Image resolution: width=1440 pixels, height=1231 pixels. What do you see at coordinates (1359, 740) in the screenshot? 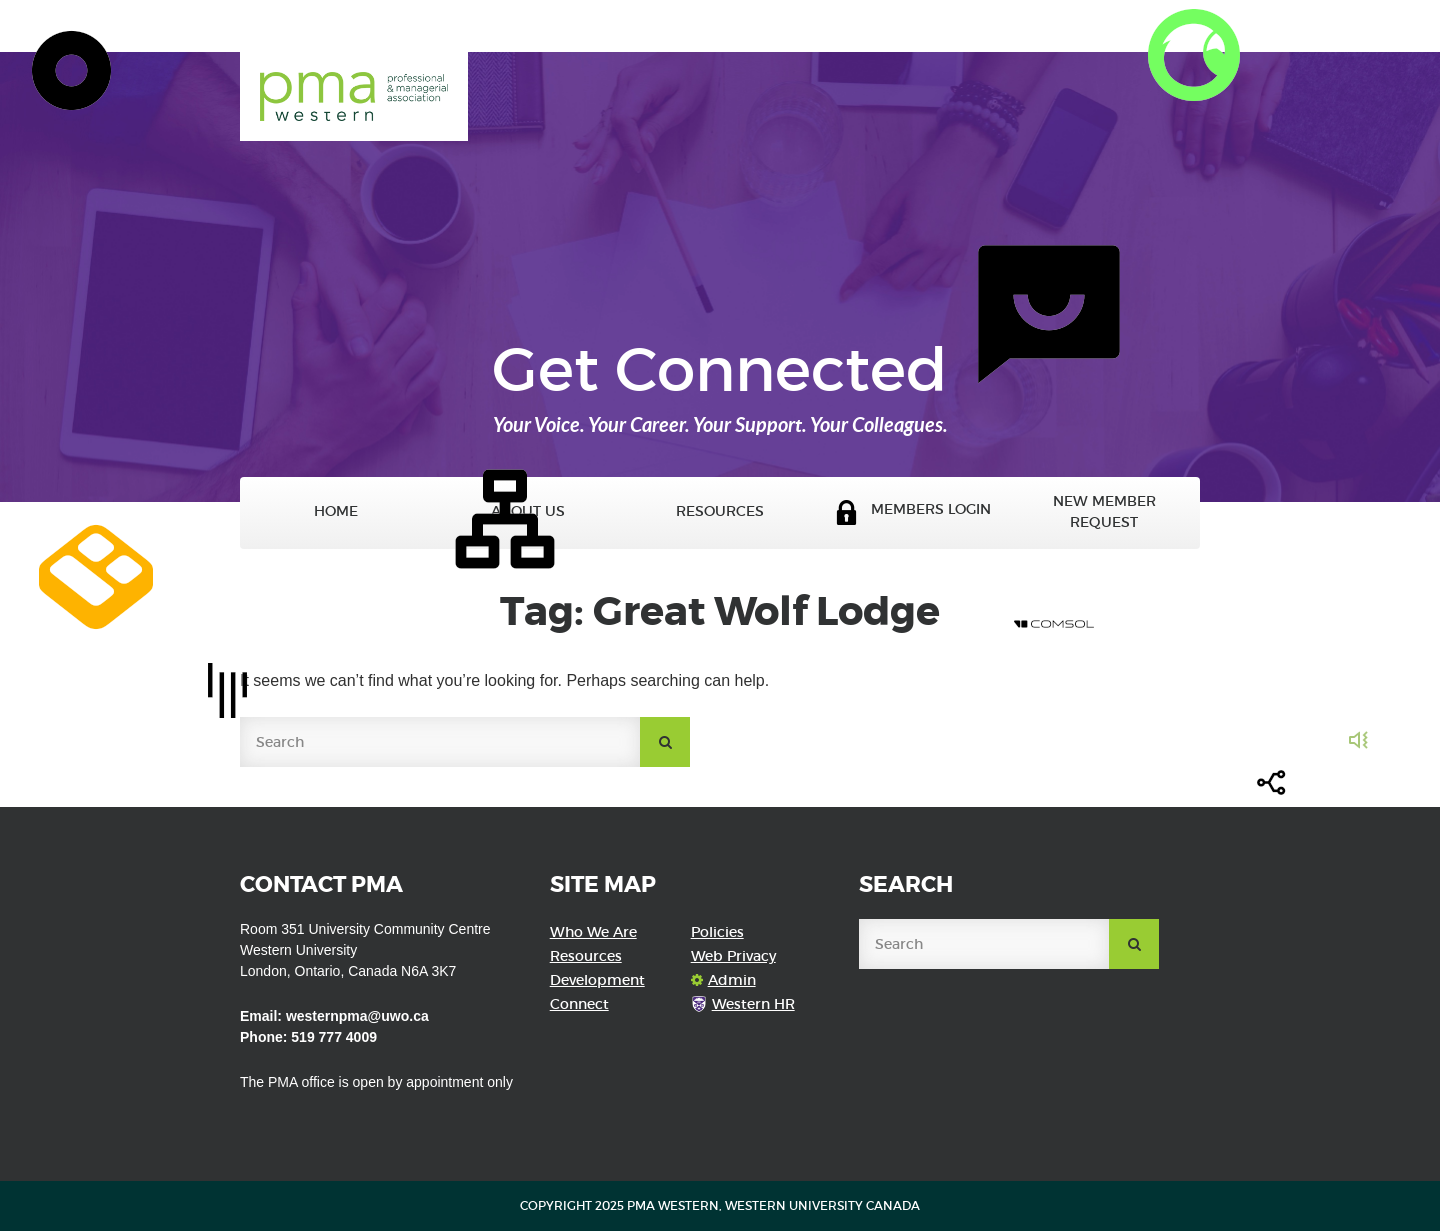
I see `set device to vibrate mode` at bounding box center [1359, 740].